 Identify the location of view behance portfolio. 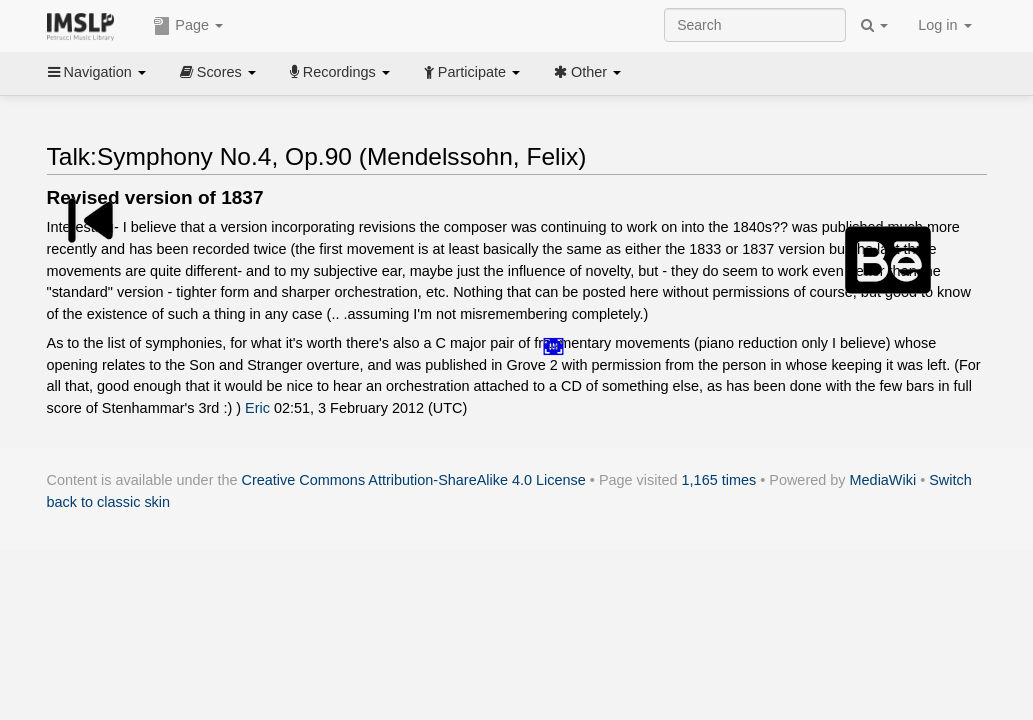
(888, 260).